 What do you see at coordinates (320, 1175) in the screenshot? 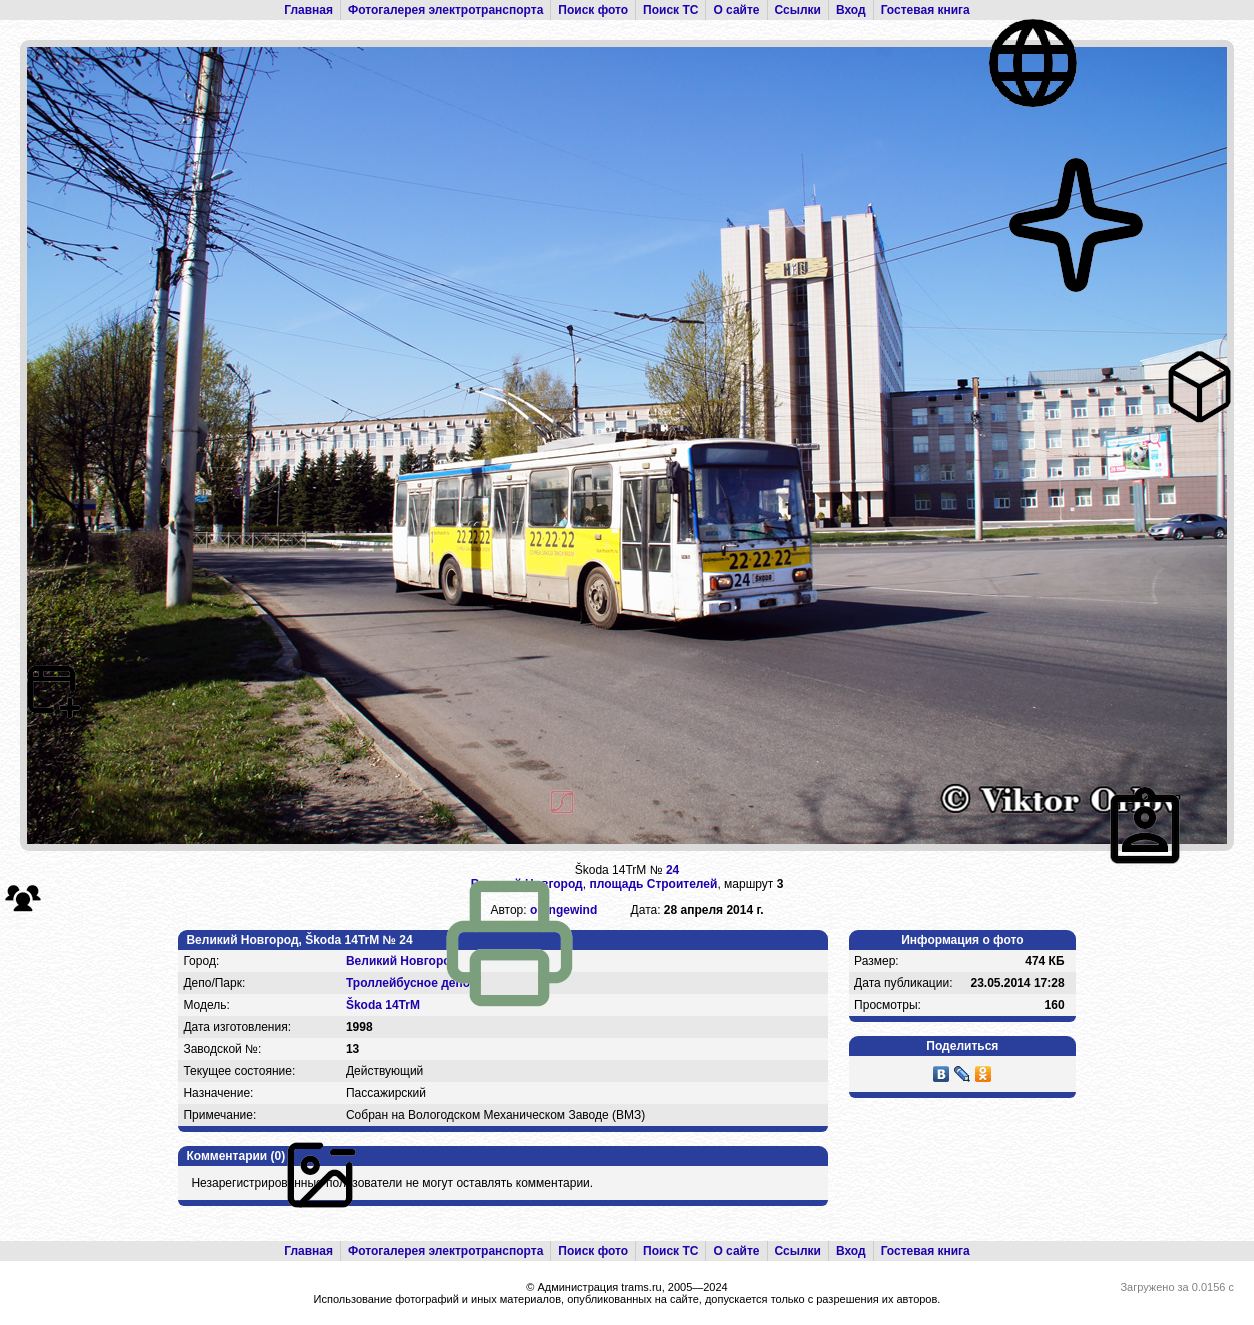
I see `remove an image from the collection` at bounding box center [320, 1175].